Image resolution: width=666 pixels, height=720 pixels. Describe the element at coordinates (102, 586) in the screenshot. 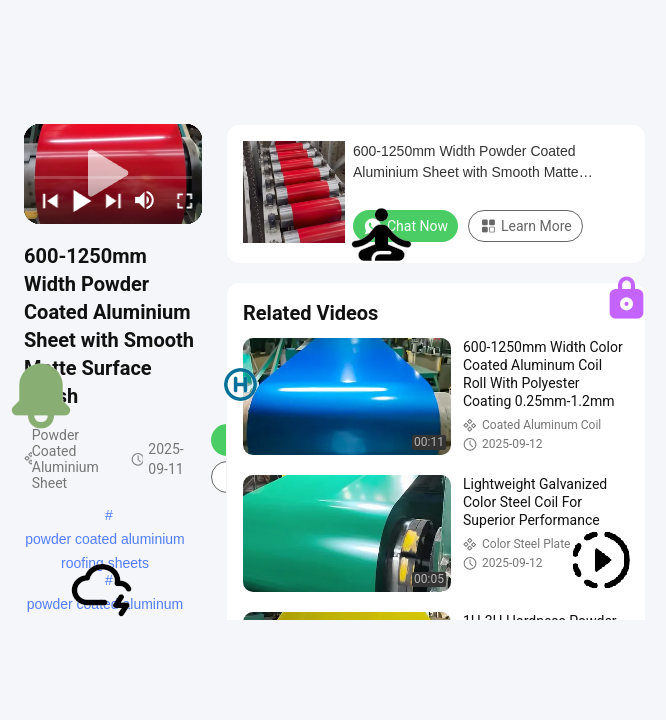

I see `indicates thunderstorm or severe weather conditions` at that location.